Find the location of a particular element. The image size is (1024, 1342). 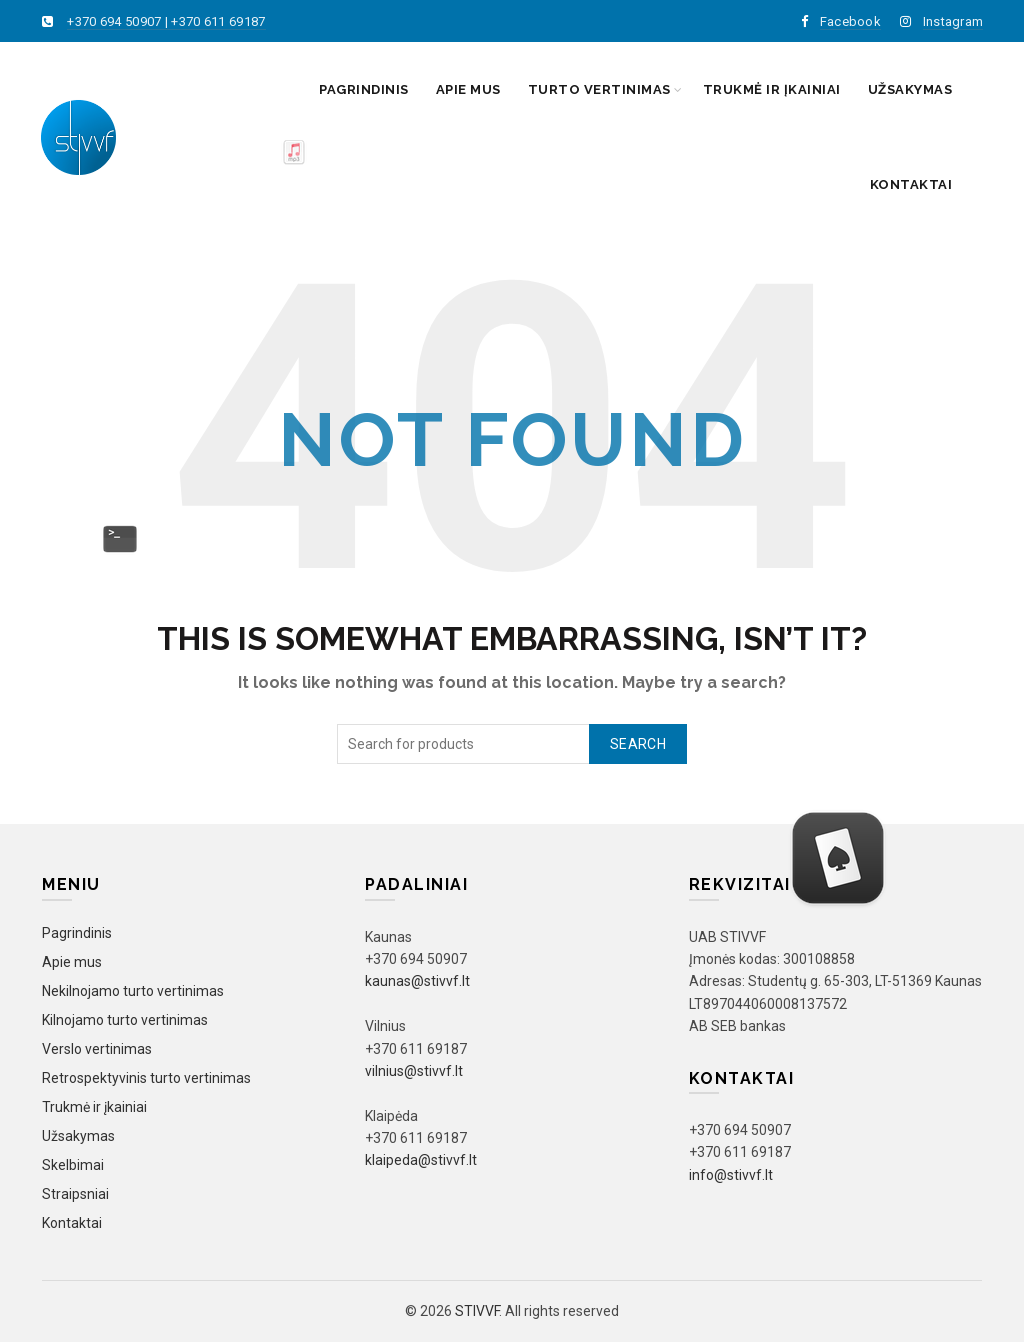

open the terminal application is located at coordinates (120, 539).